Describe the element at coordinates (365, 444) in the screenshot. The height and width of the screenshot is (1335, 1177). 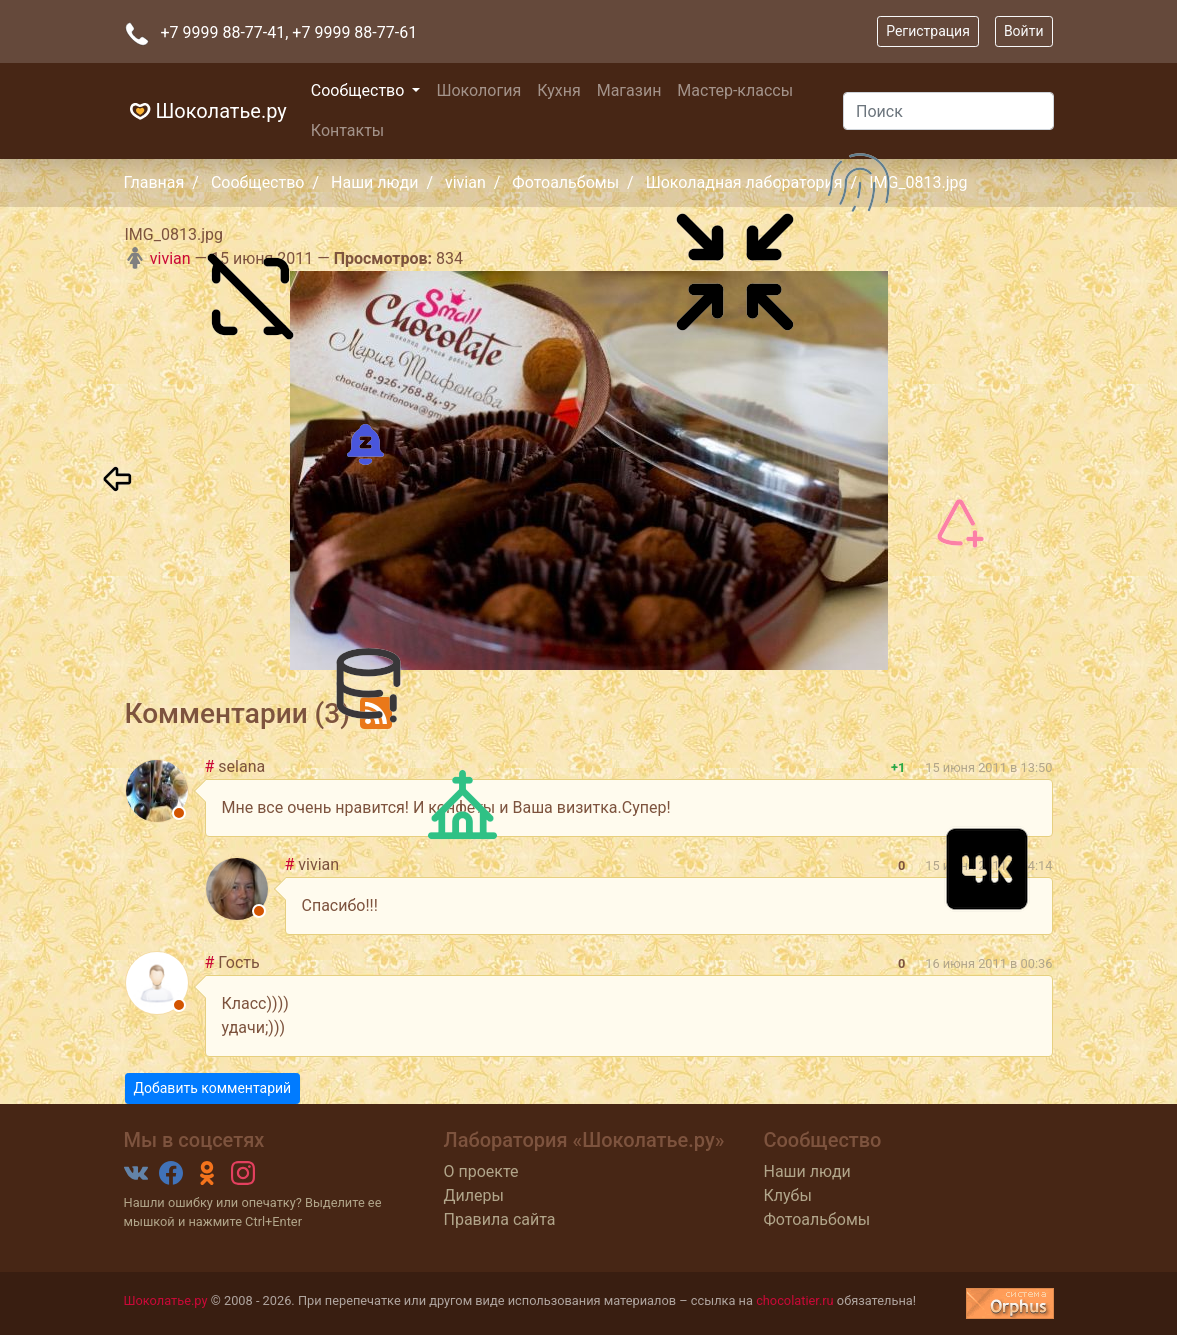
I see `mute notifications or enable do not disturb mode` at that location.